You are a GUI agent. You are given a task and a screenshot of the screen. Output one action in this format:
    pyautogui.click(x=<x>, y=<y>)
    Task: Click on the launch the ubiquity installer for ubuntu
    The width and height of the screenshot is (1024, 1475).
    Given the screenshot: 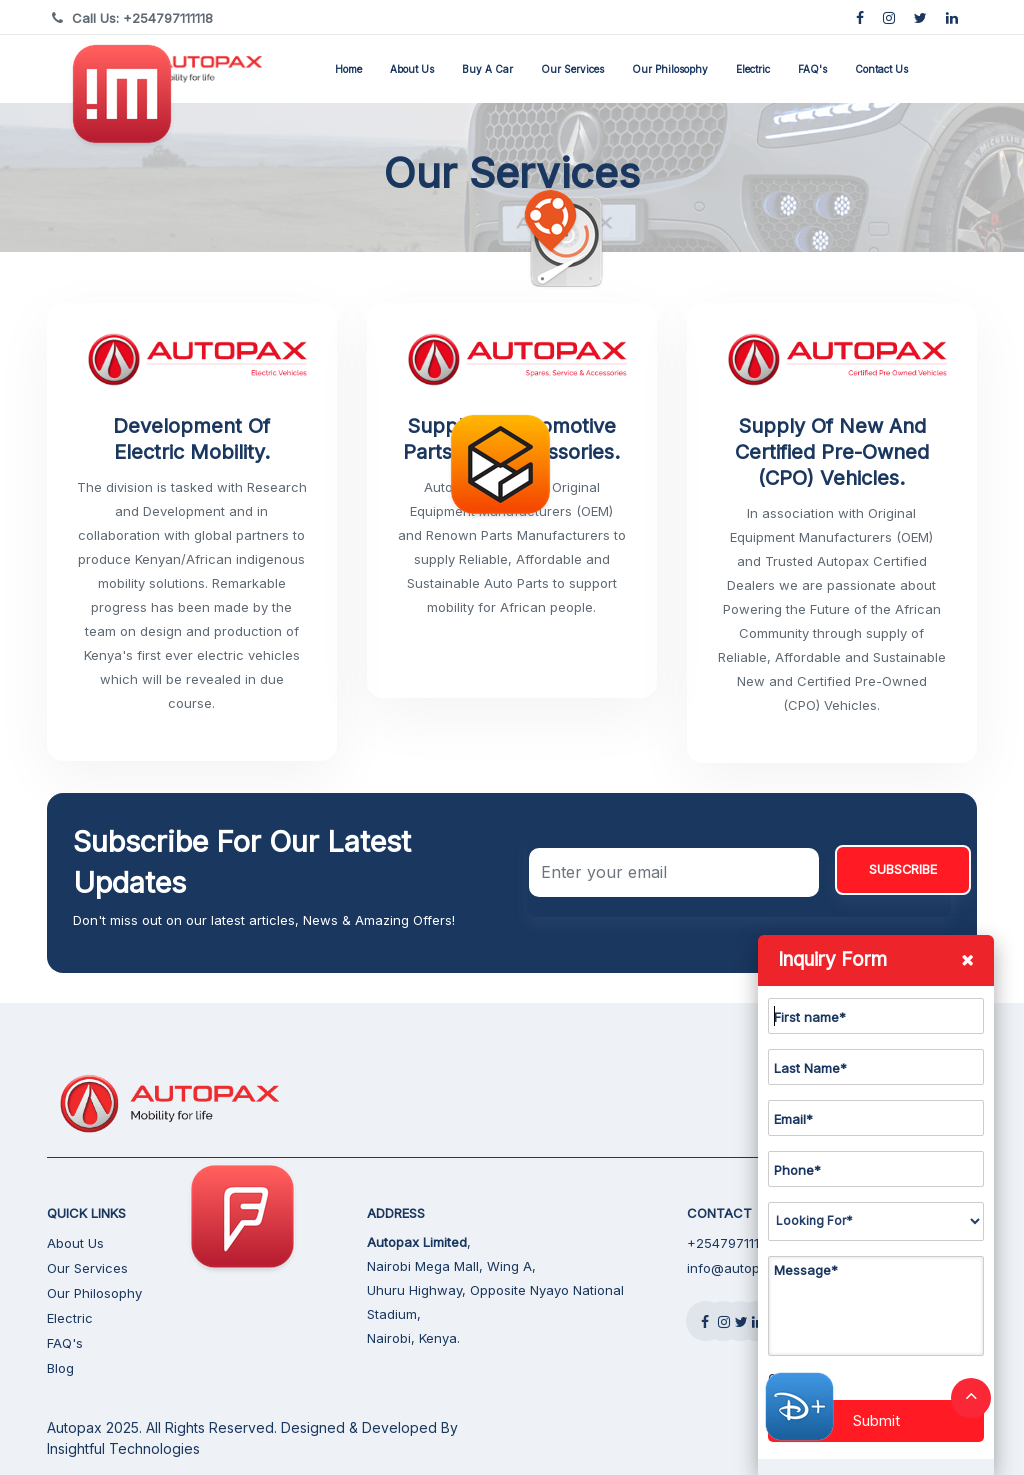 What is the action you would take?
    pyautogui.click(x=566, y=241)
    